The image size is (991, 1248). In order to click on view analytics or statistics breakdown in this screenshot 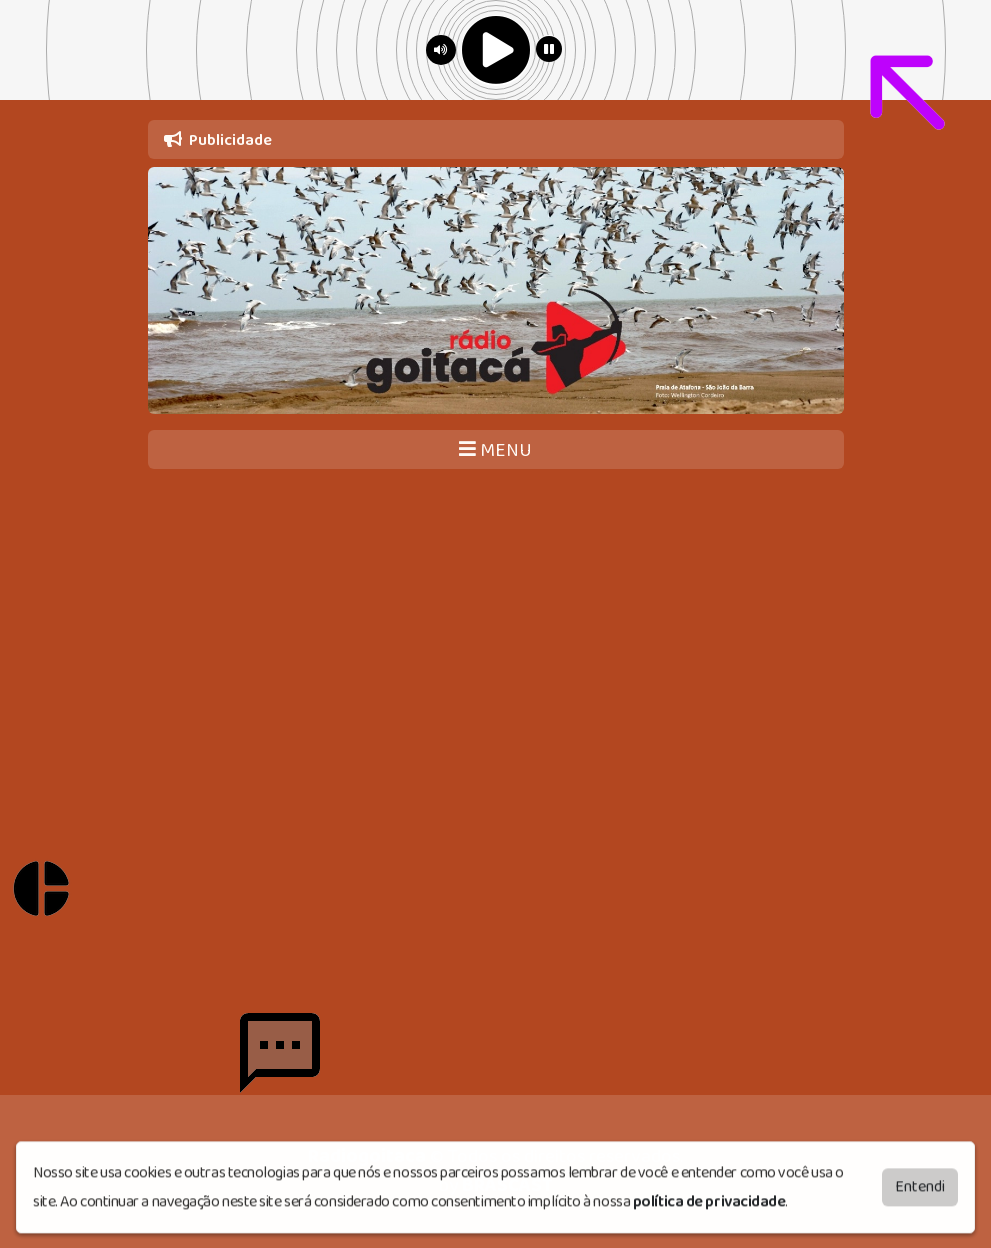, I will do `click(41, 888)`.